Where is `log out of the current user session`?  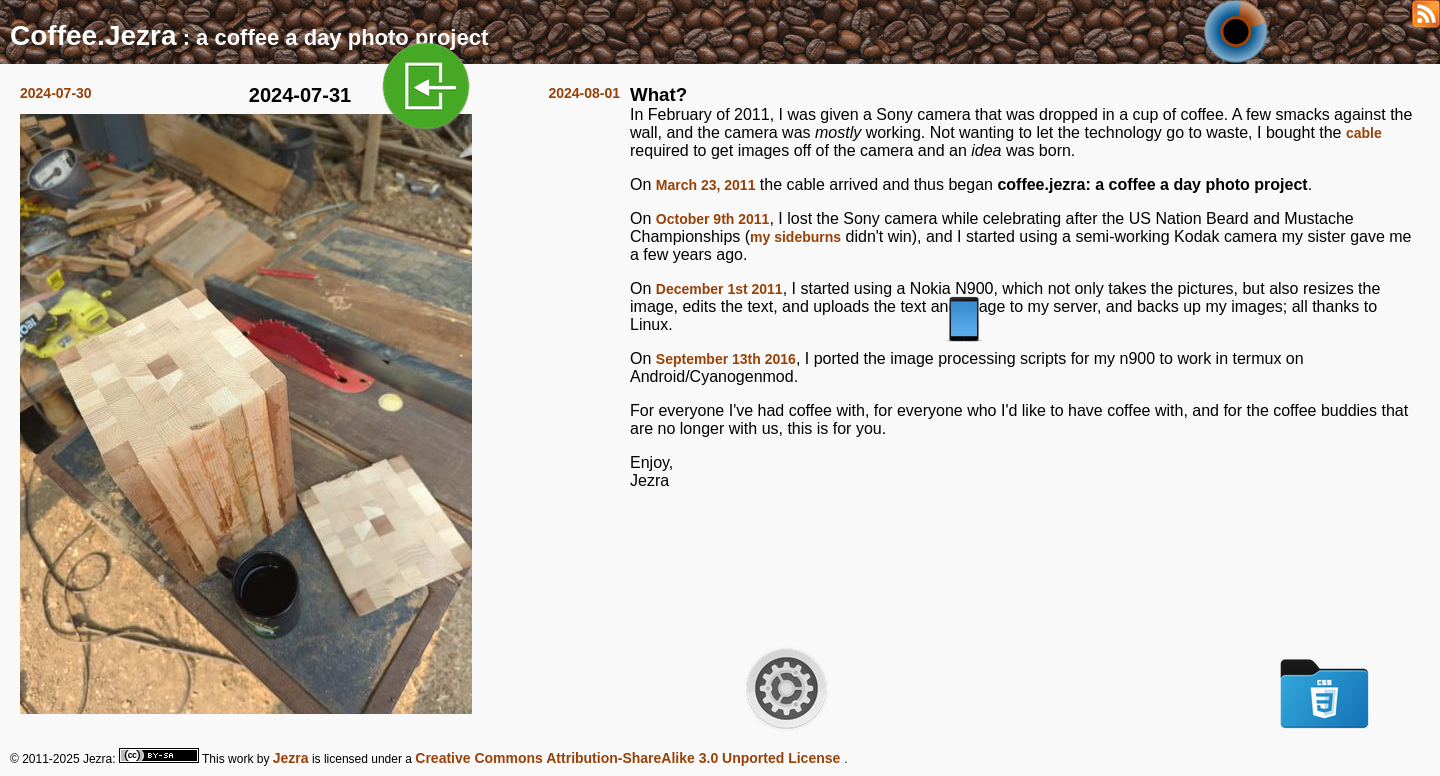
log out of the current user session is located at coordinates (426, 86).